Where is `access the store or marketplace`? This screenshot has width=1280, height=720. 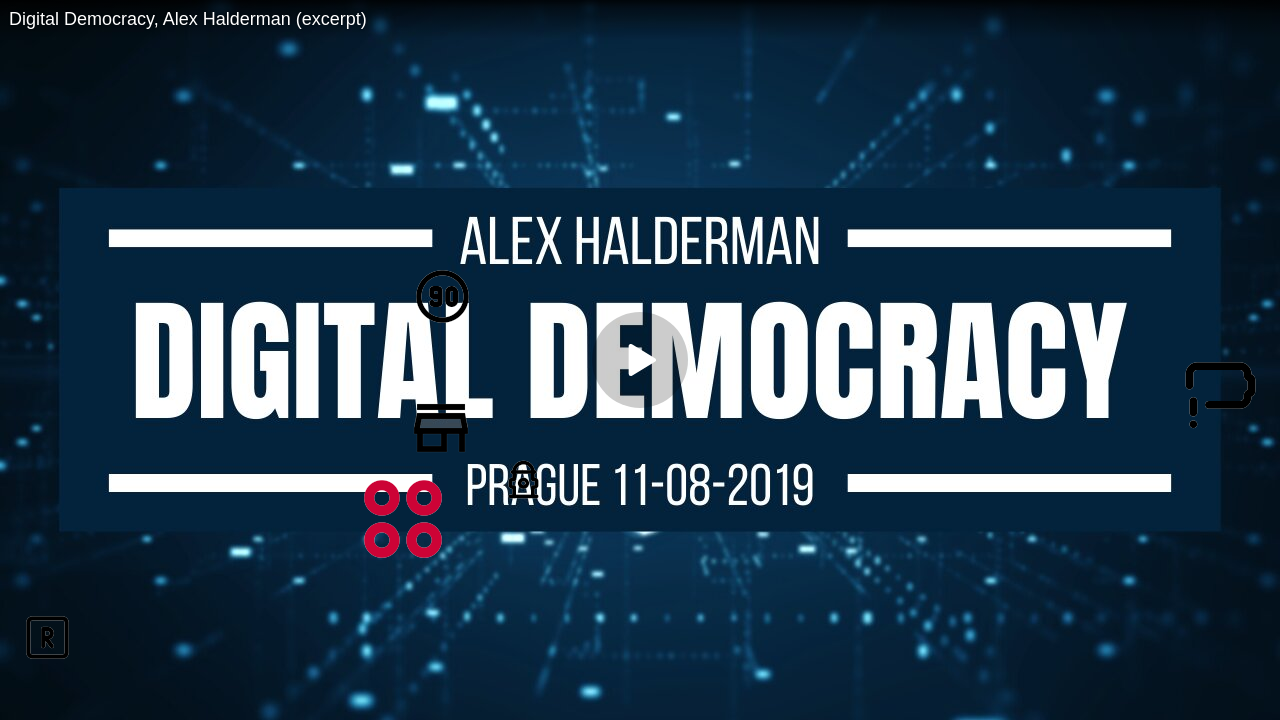
access the store or marketplace is located at coordinates (441, 428).